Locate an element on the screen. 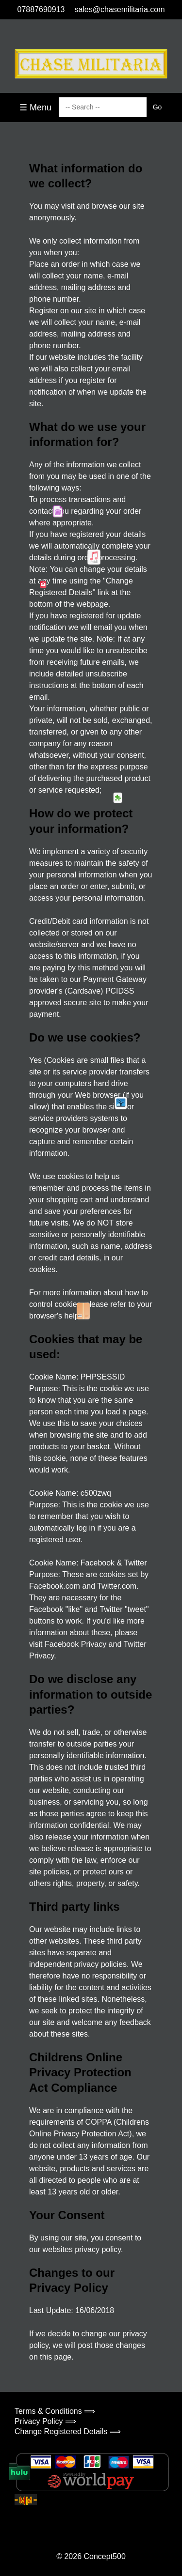  firefox browser extension or add-on installer file is located at coordinates (117, 797).